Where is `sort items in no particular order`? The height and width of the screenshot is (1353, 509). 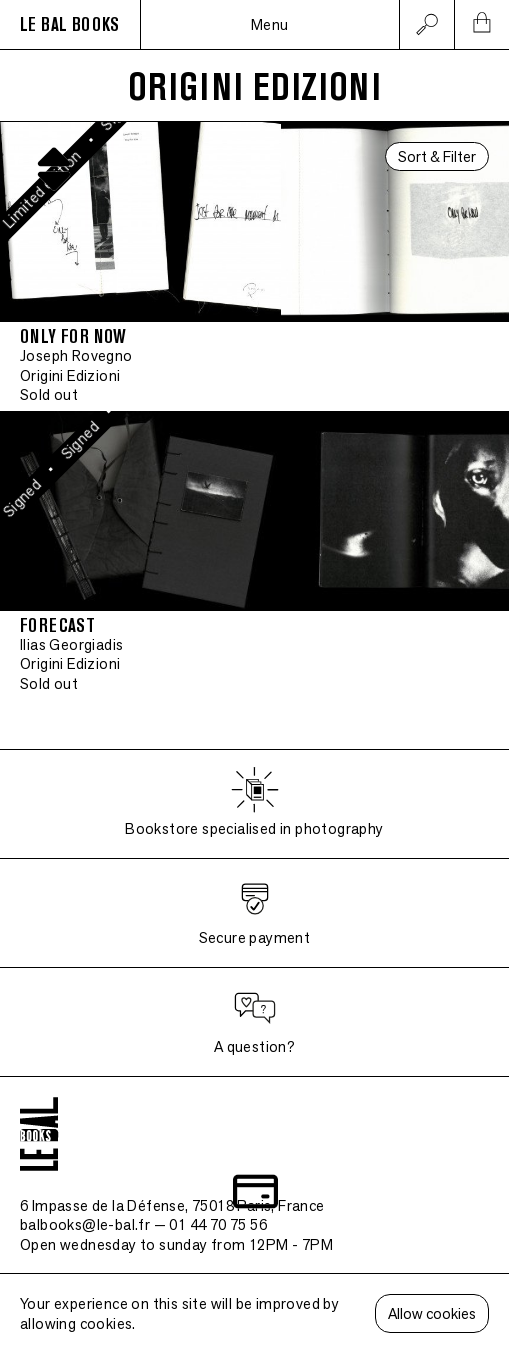 sort items in no particular order is located at coordinates (54, 169).